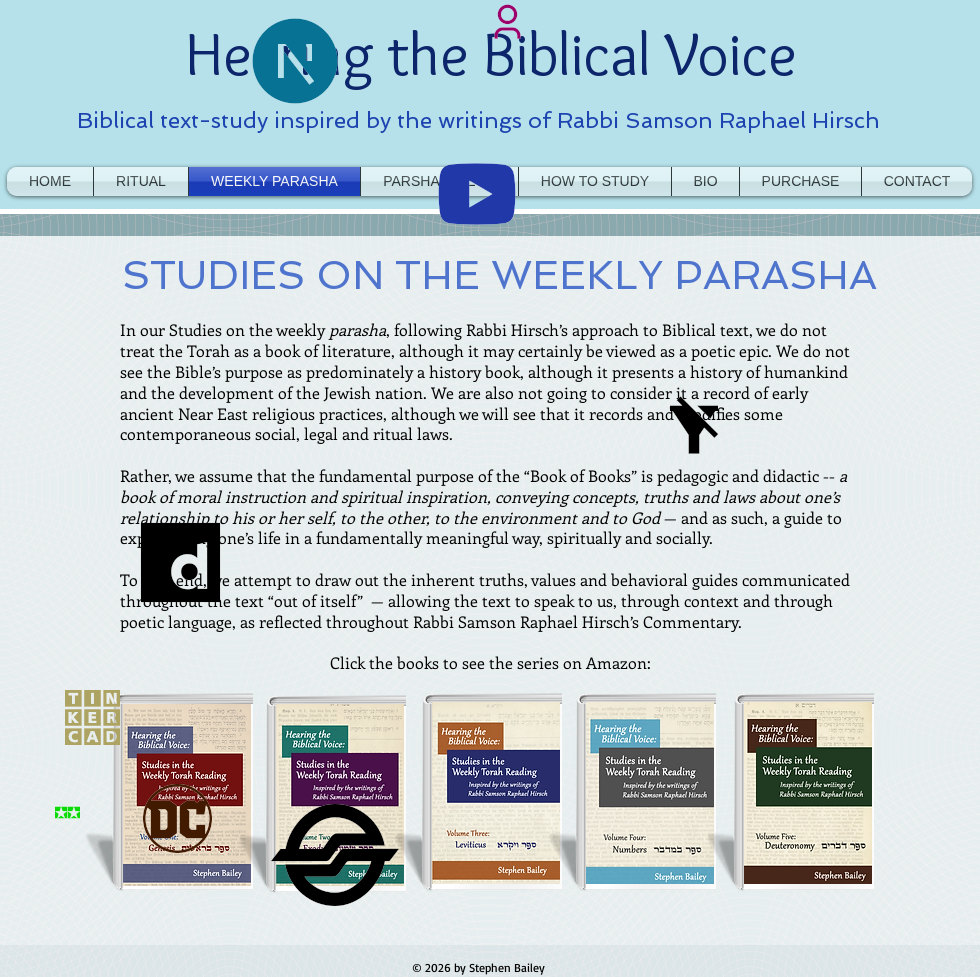 The image size is (980, 977). I want to click on open tinkercad 3d design application, so click(92, 717).